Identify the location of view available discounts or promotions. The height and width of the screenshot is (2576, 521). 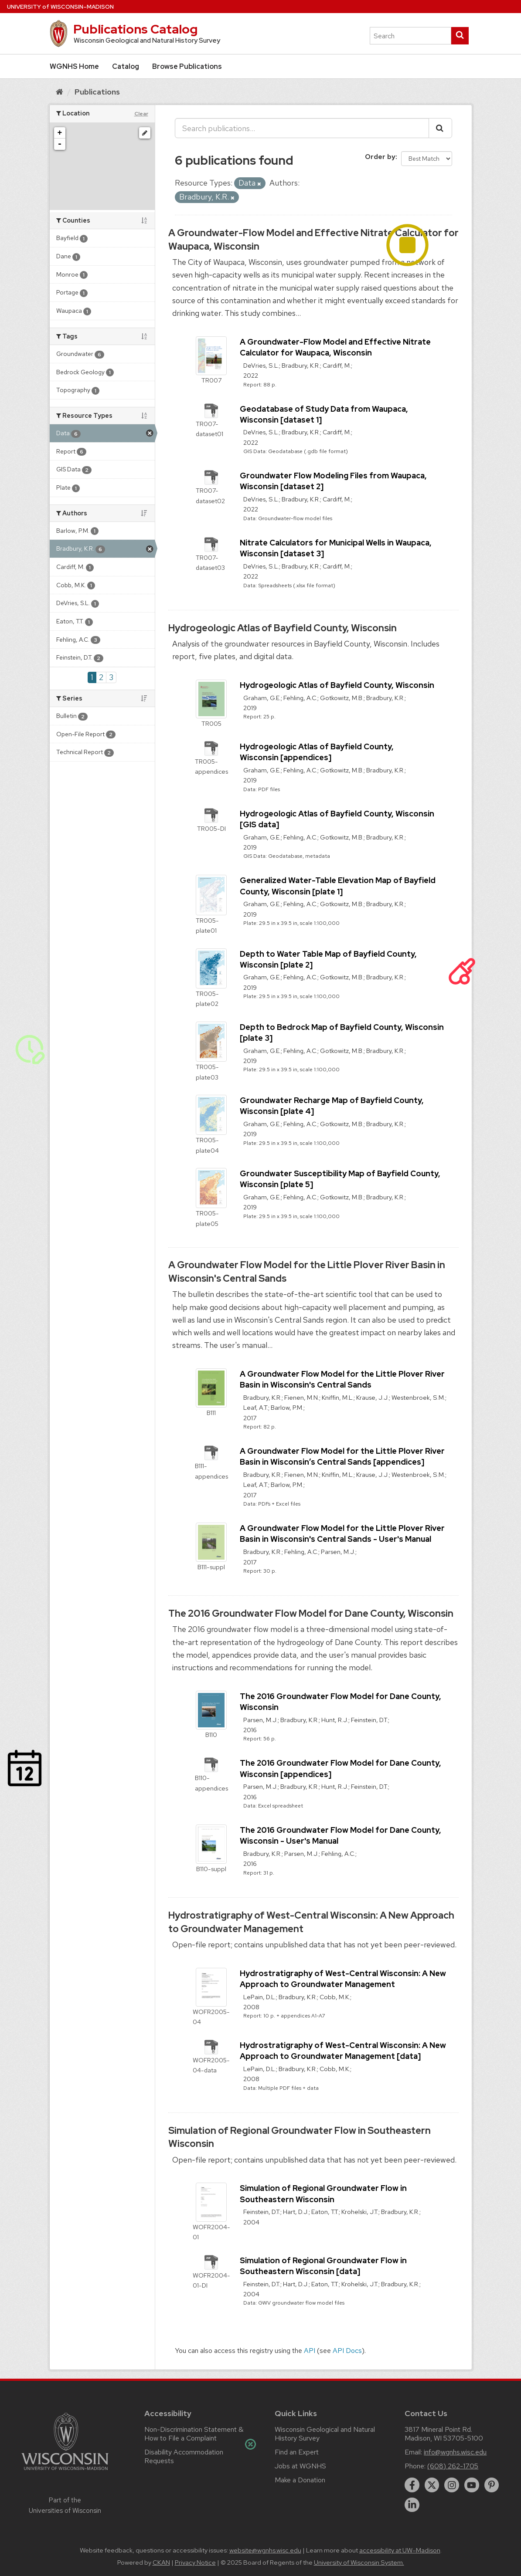
(250, 2444).